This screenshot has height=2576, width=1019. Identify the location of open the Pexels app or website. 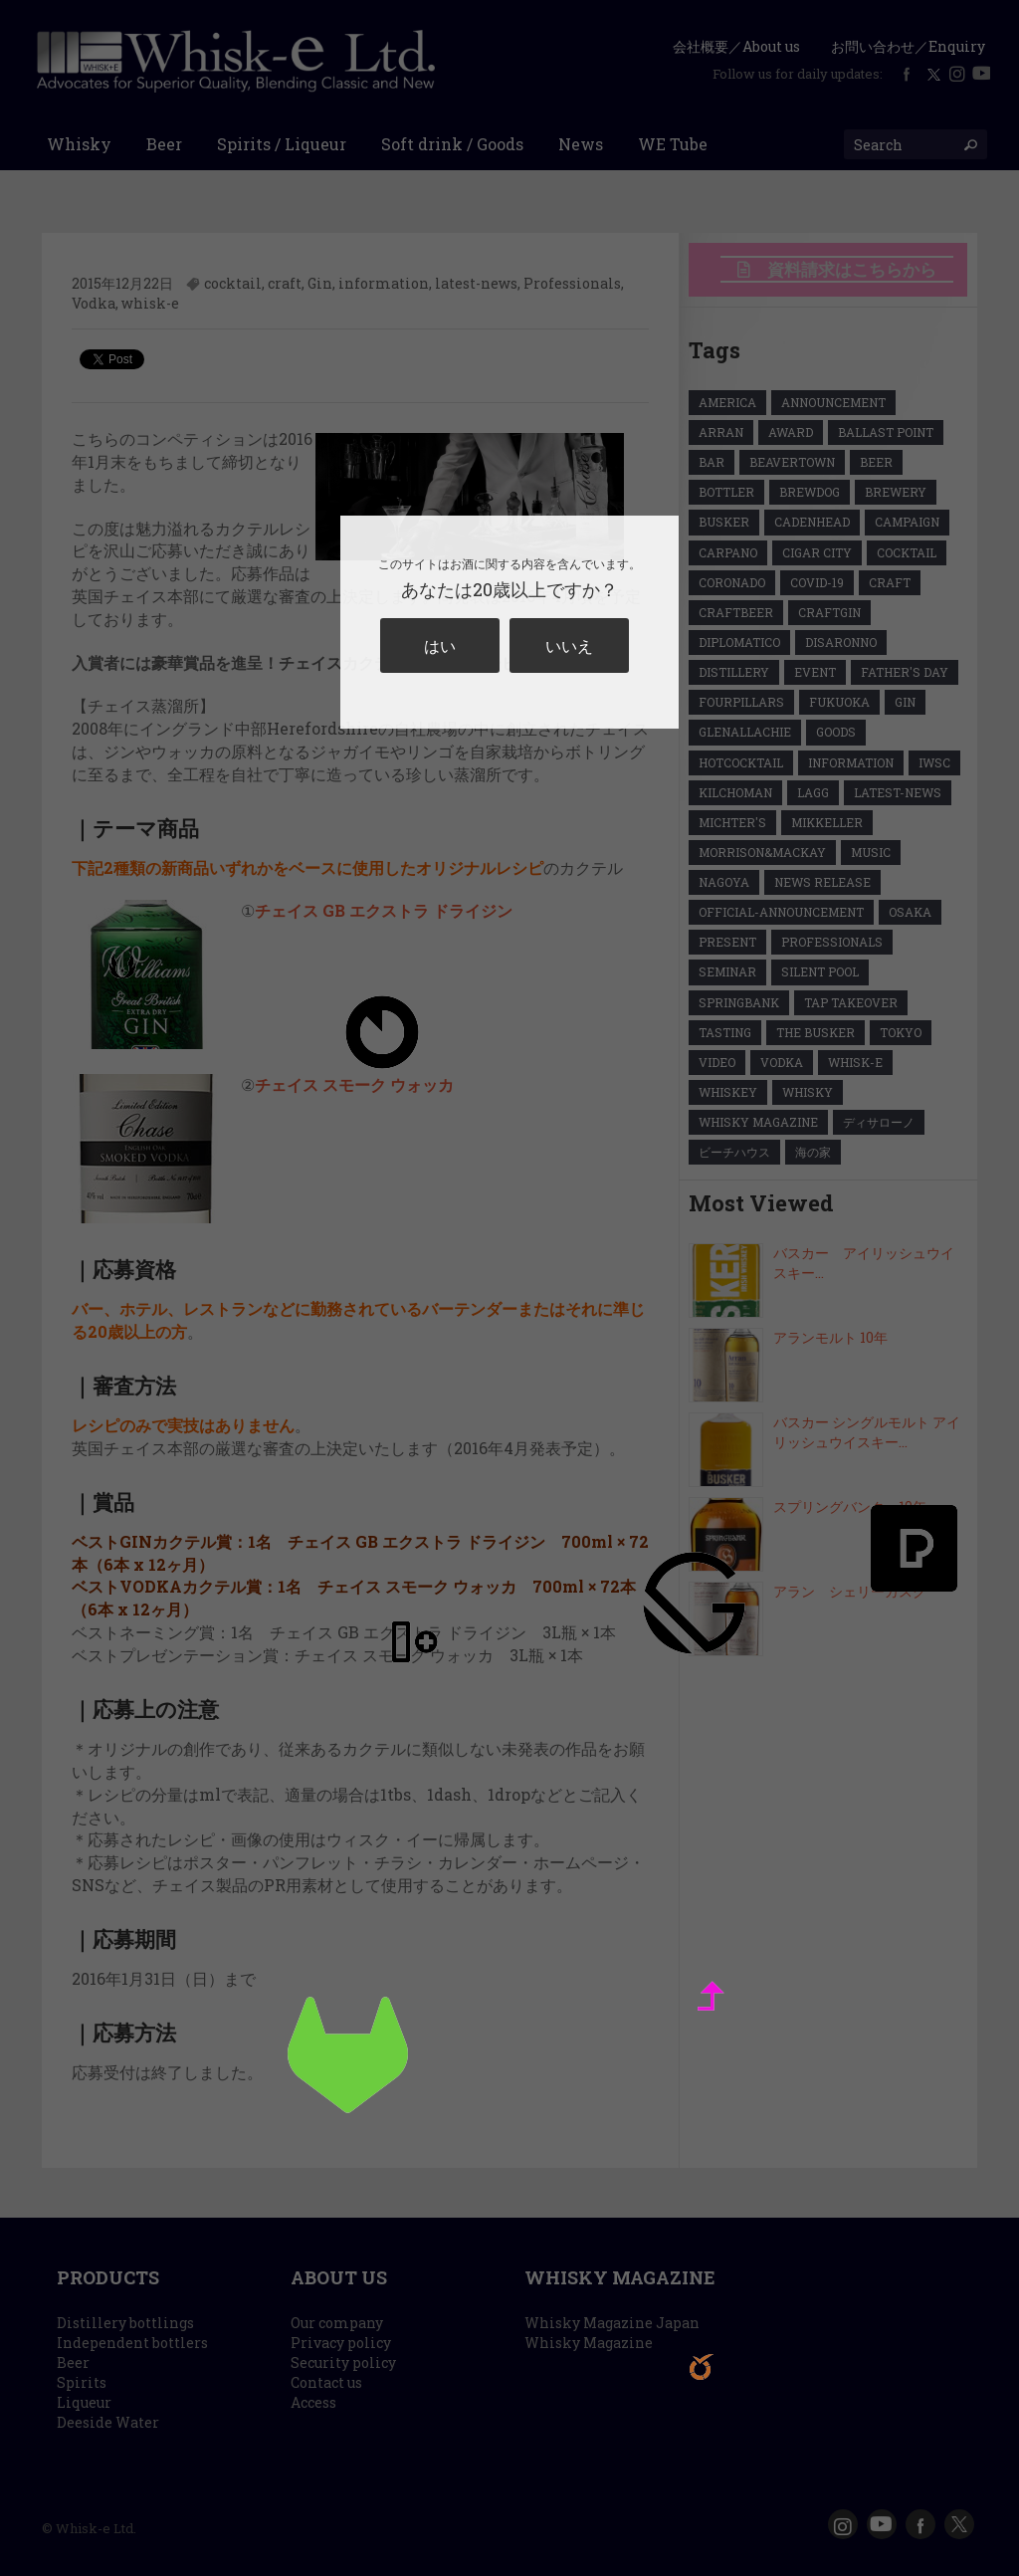
(914, 1548).